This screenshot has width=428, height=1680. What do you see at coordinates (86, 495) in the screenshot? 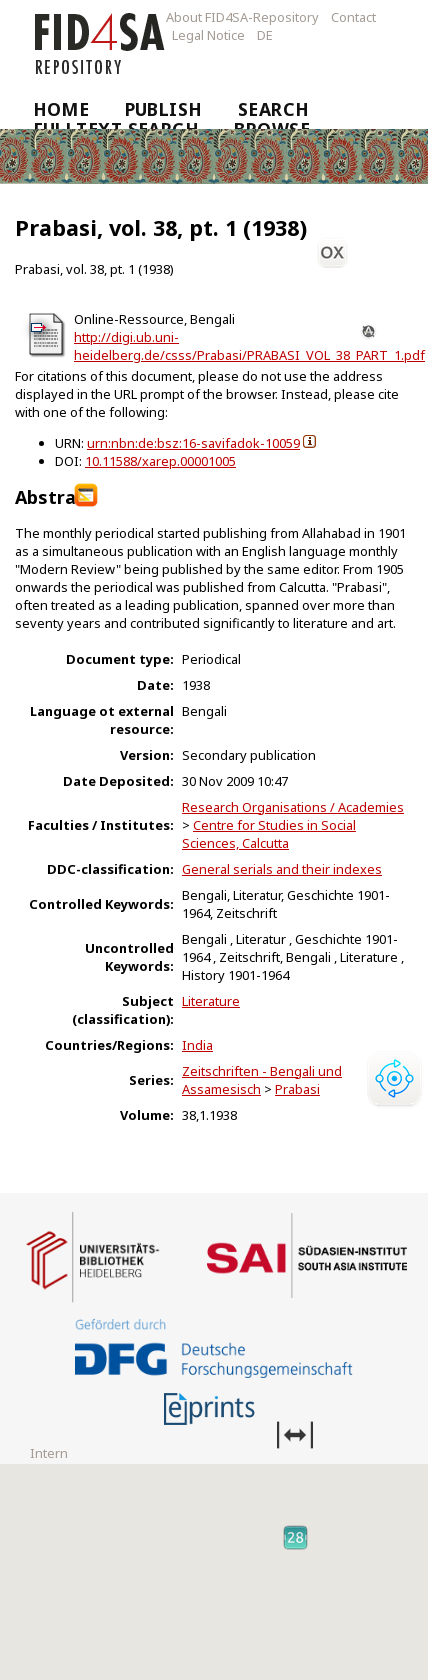
I see `open Cambalache GTK UI designer app` at bounding box center [86, 495].